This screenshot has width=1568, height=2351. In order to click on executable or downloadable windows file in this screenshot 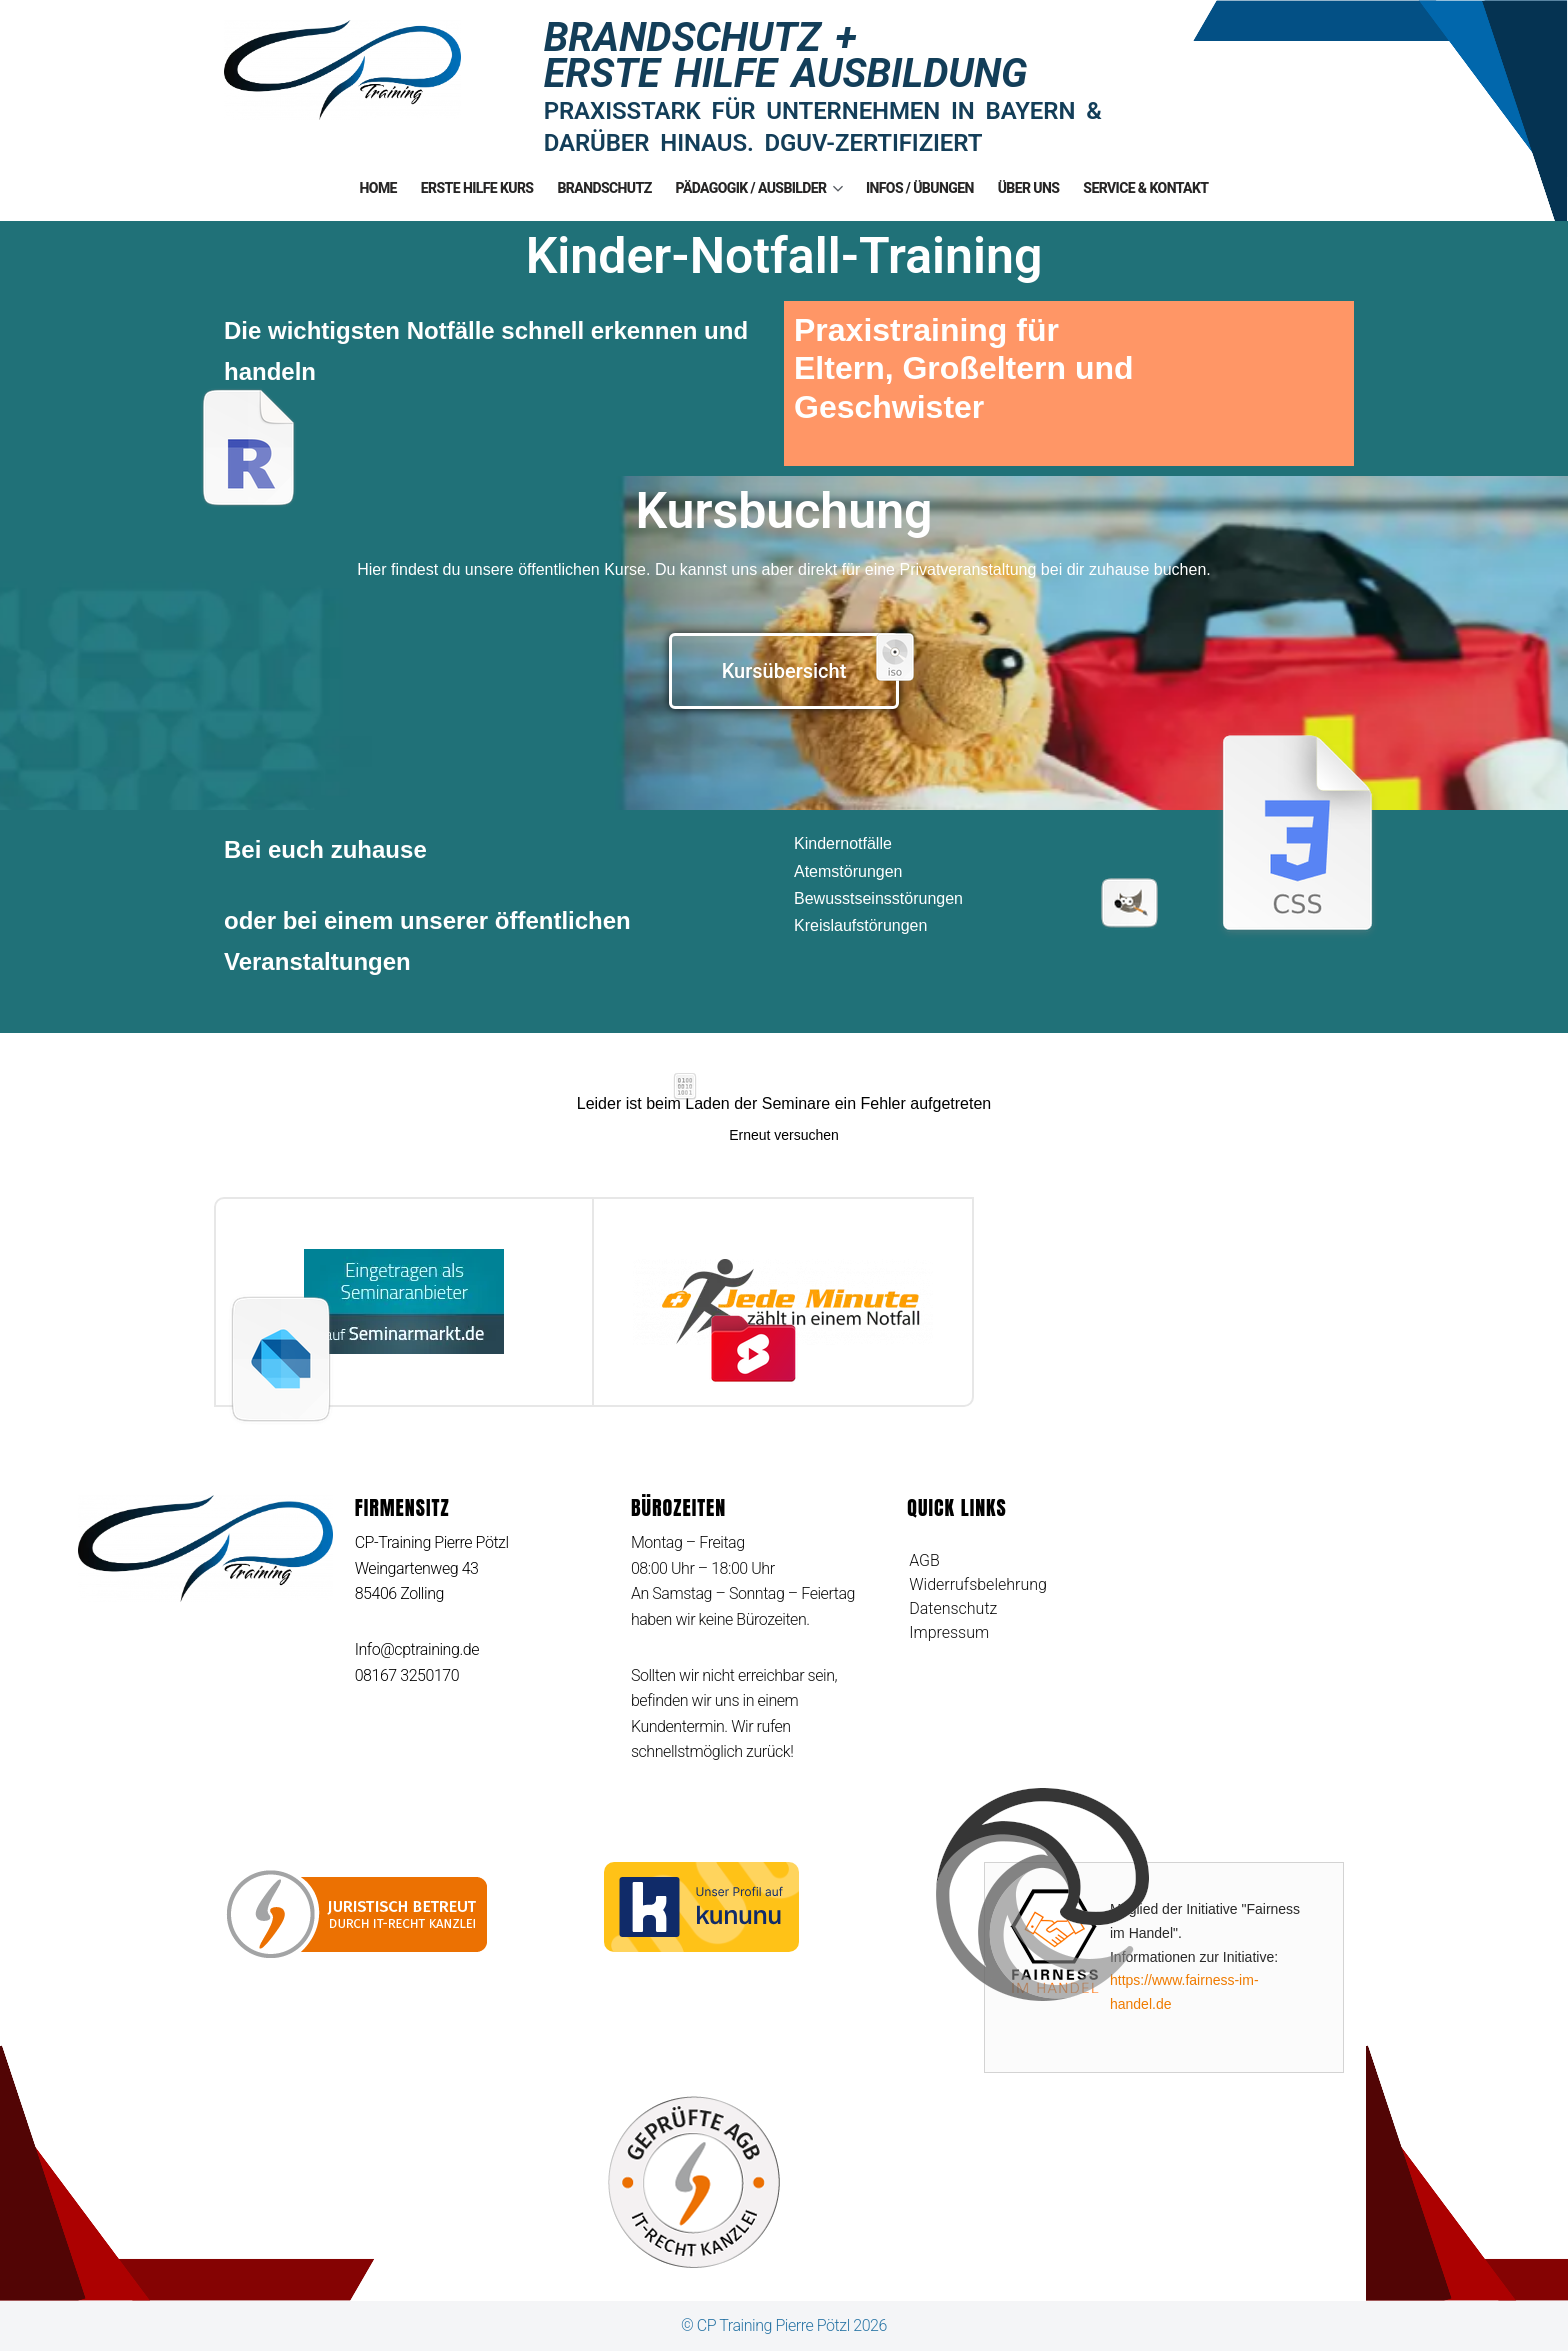, I will do `click(685, 1086)`.